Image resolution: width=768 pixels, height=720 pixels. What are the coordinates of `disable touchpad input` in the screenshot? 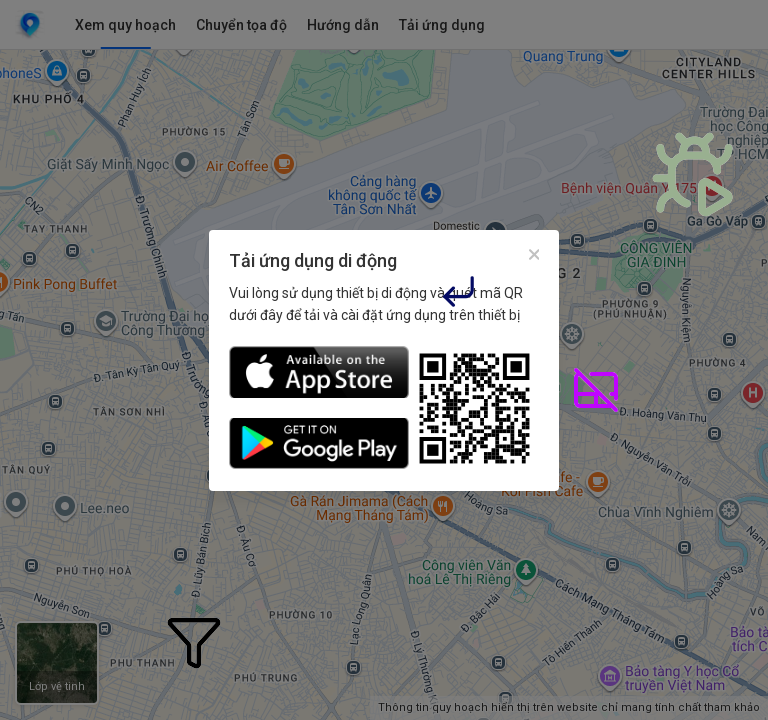 It's located at (596, 390).